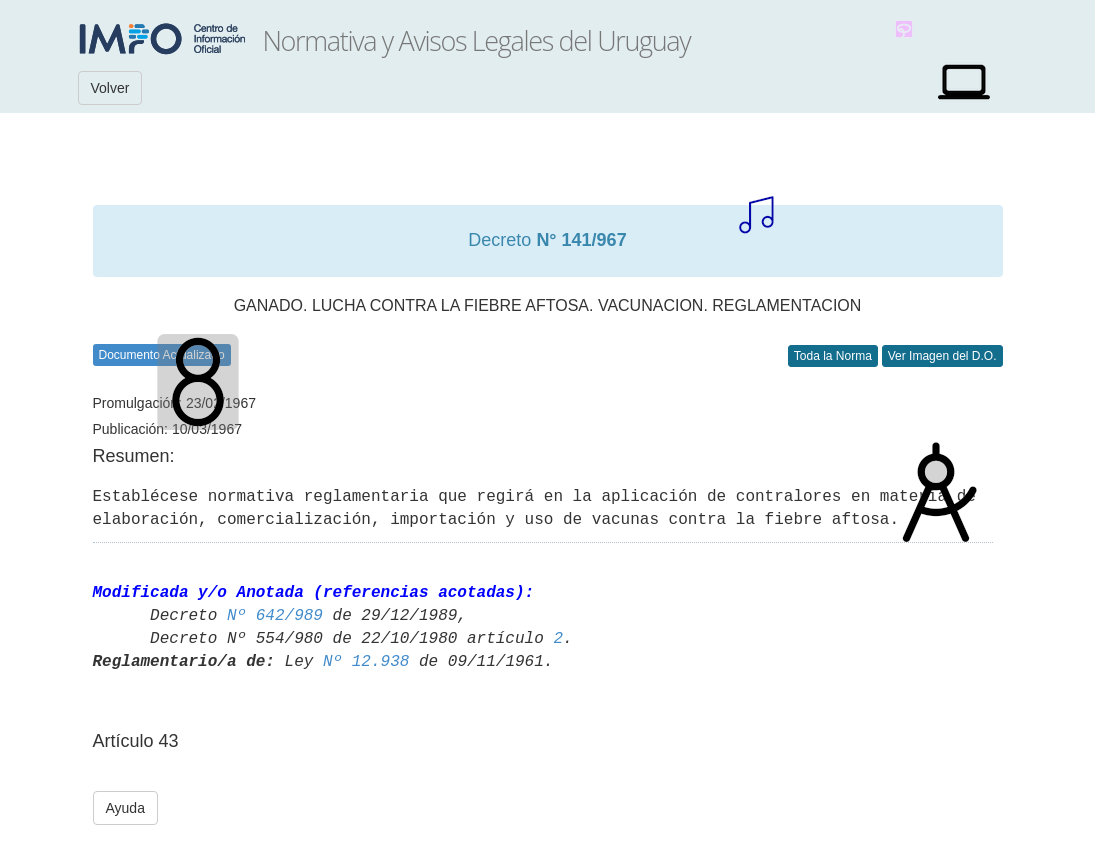 This screenshot has width=1095, height=845. What do you see at coordinates (964, 82) in the screenshot?
I see `access desktop or computer settings` at bounding box center [964, 82].